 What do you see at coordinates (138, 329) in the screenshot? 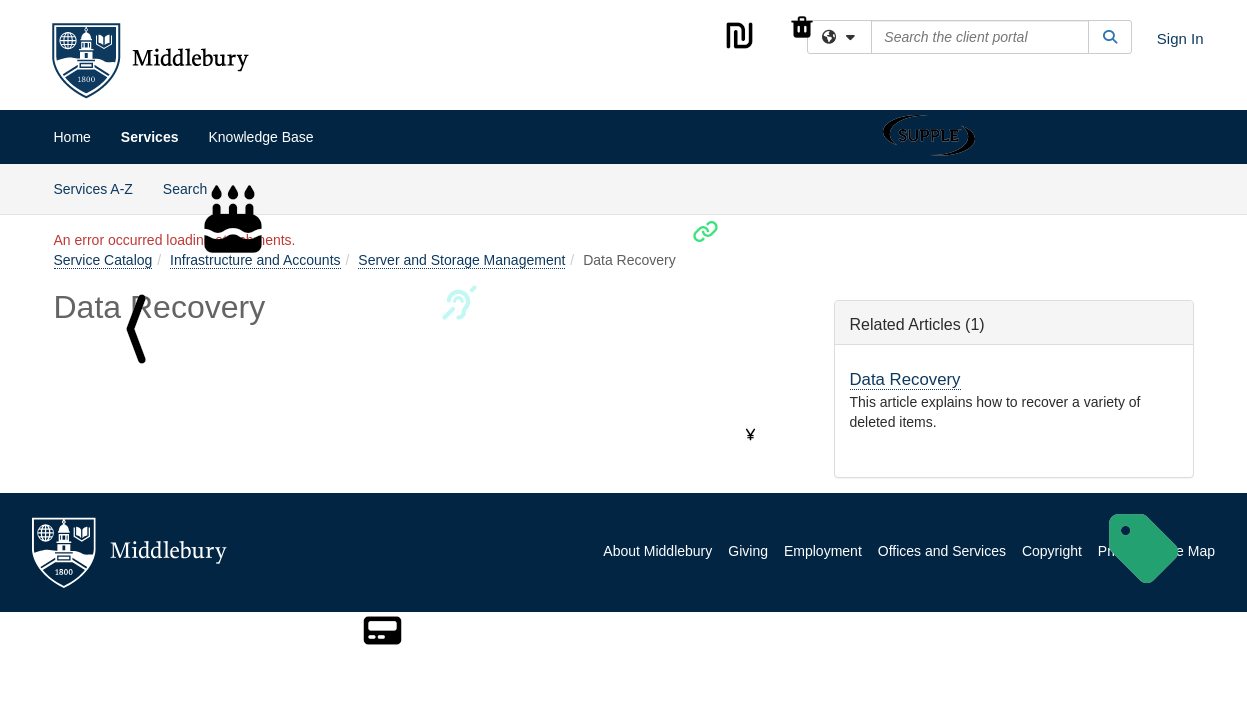
I see `navigate to the previous item or page` at bounding box center [138, 329].